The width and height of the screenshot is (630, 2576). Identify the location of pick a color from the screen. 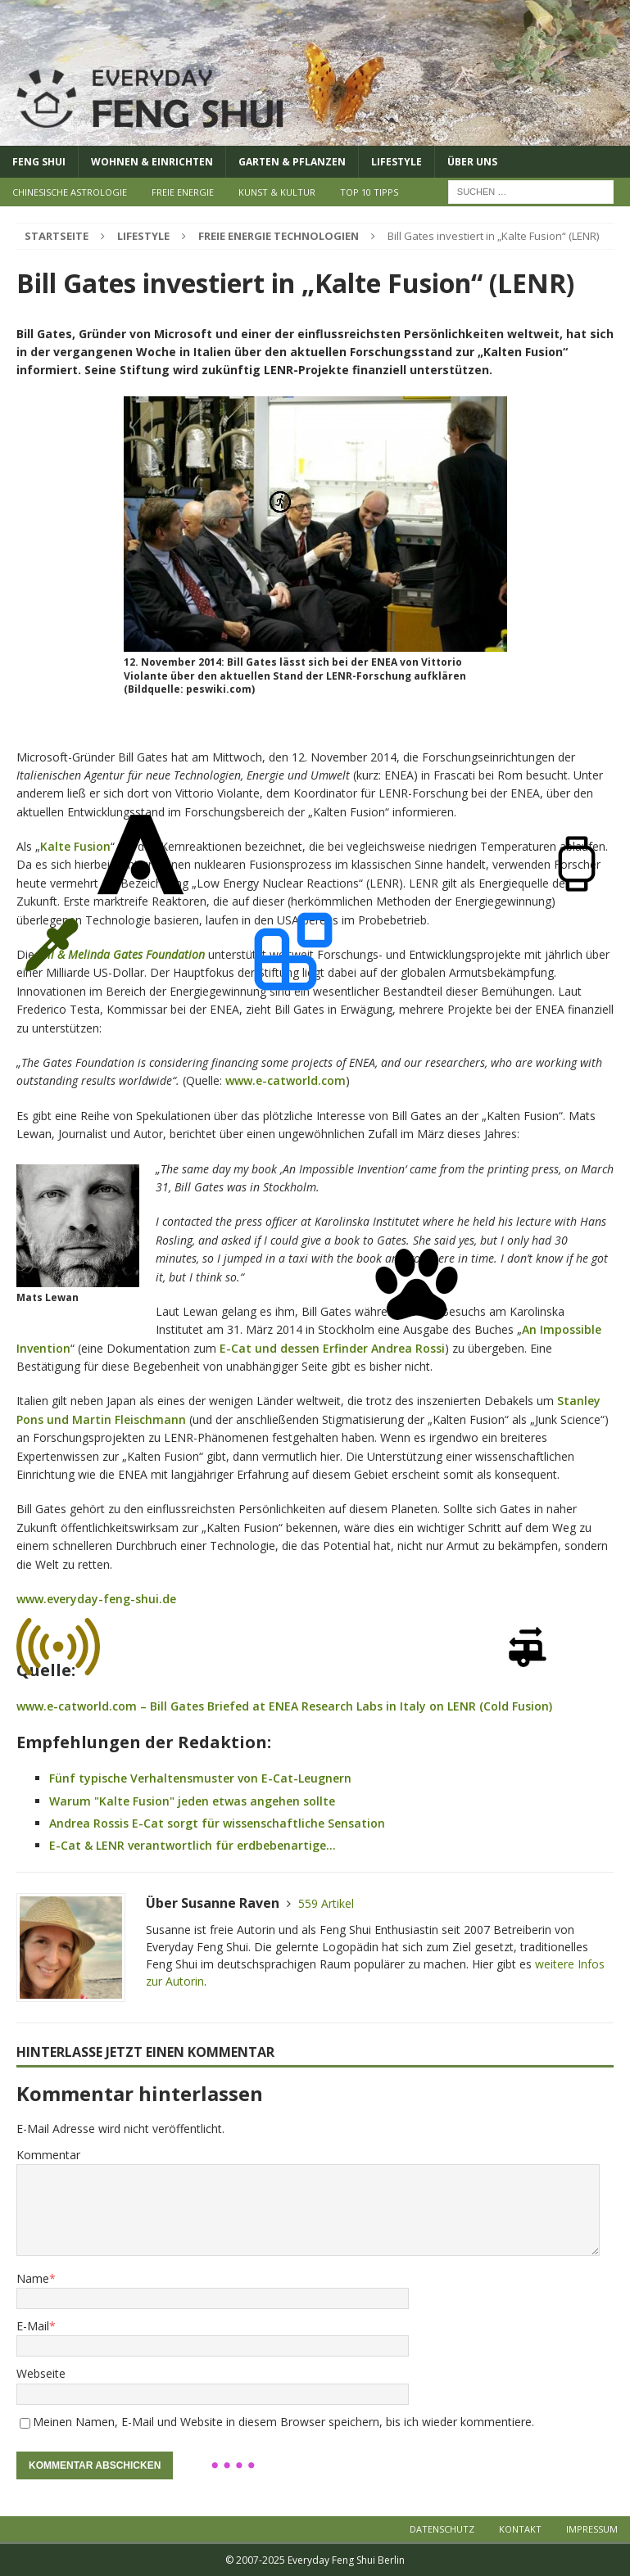
(52, 945).